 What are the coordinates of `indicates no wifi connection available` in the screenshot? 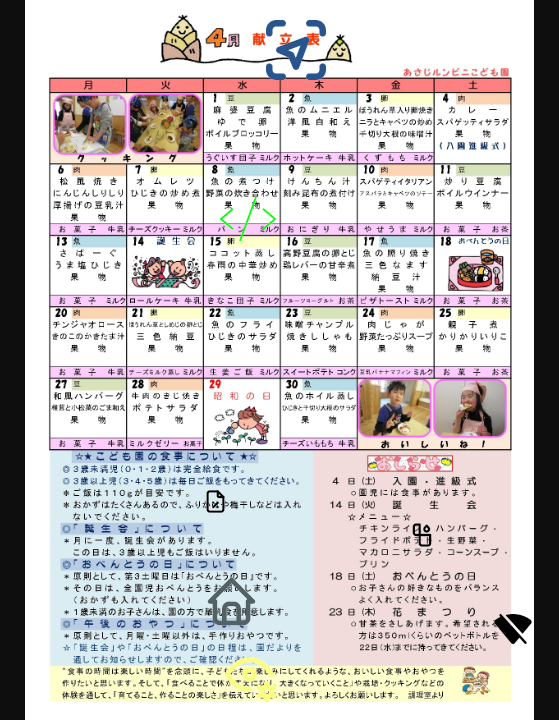 It's located at (513, 629).